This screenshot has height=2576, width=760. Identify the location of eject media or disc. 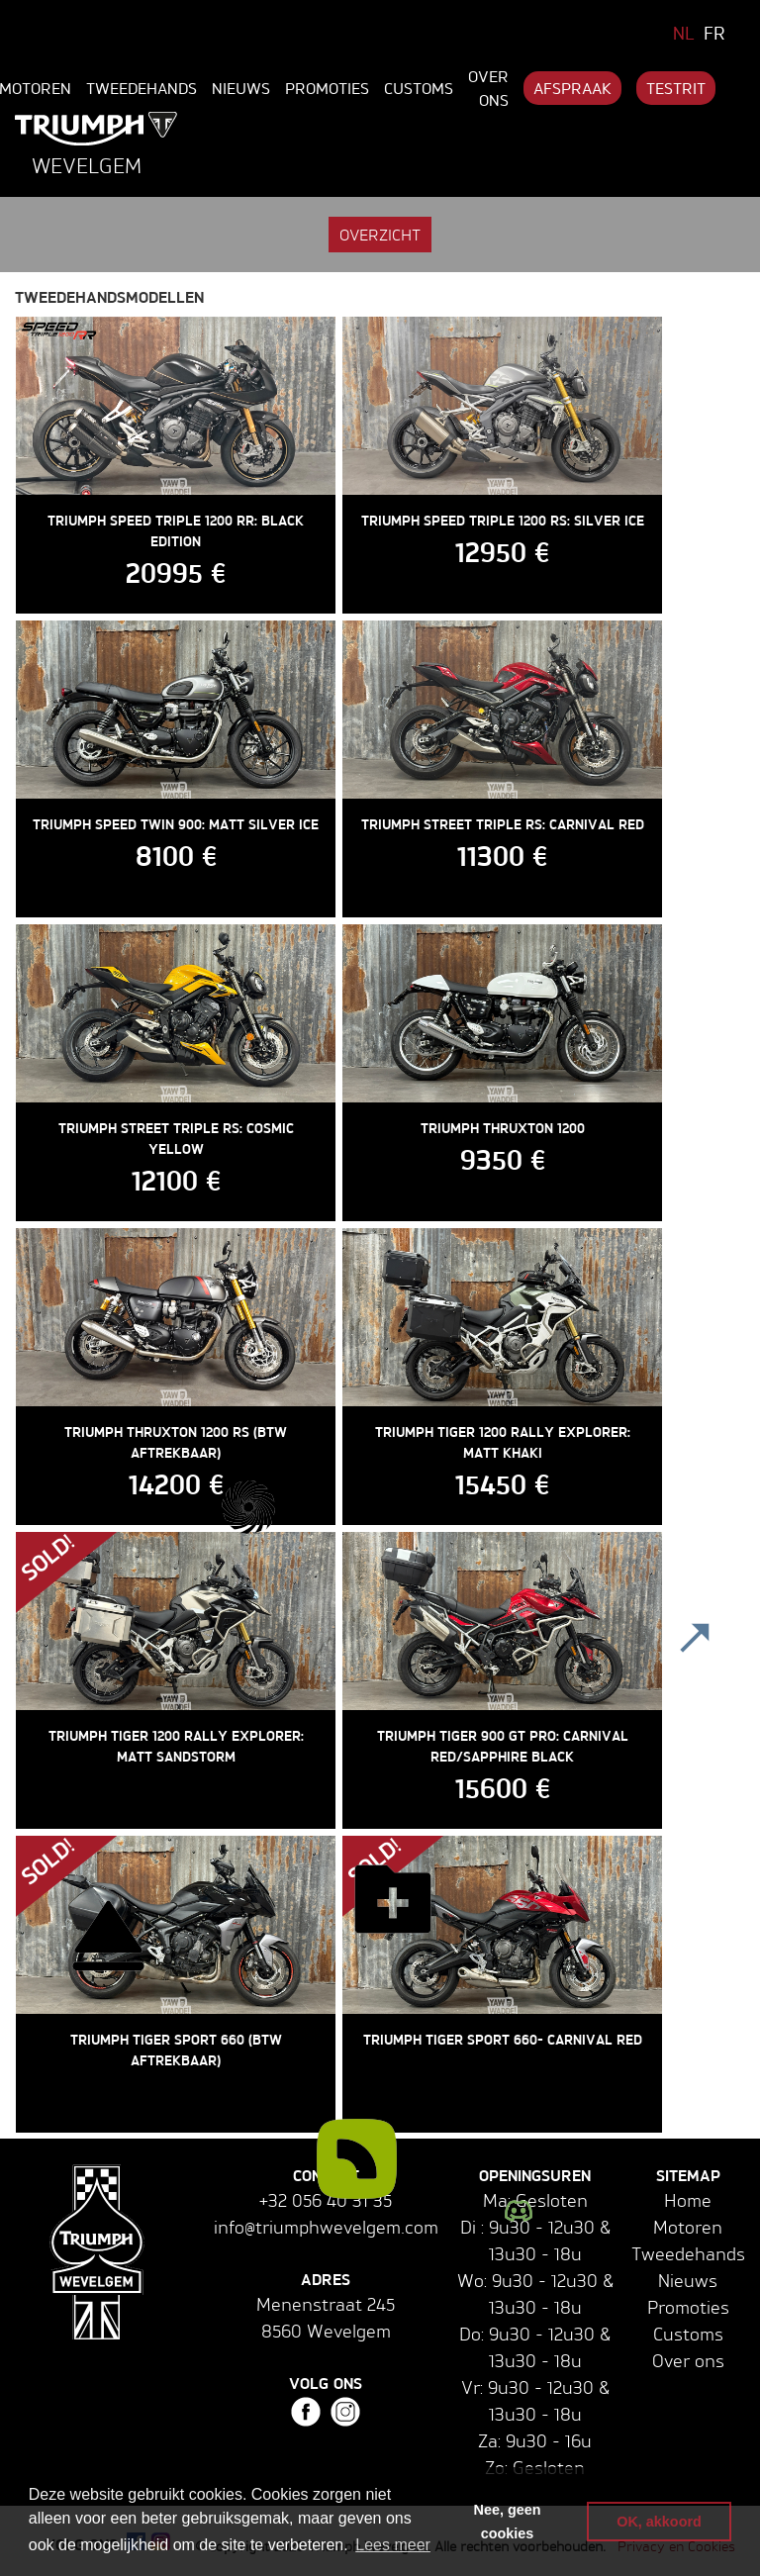
(108, 1939).